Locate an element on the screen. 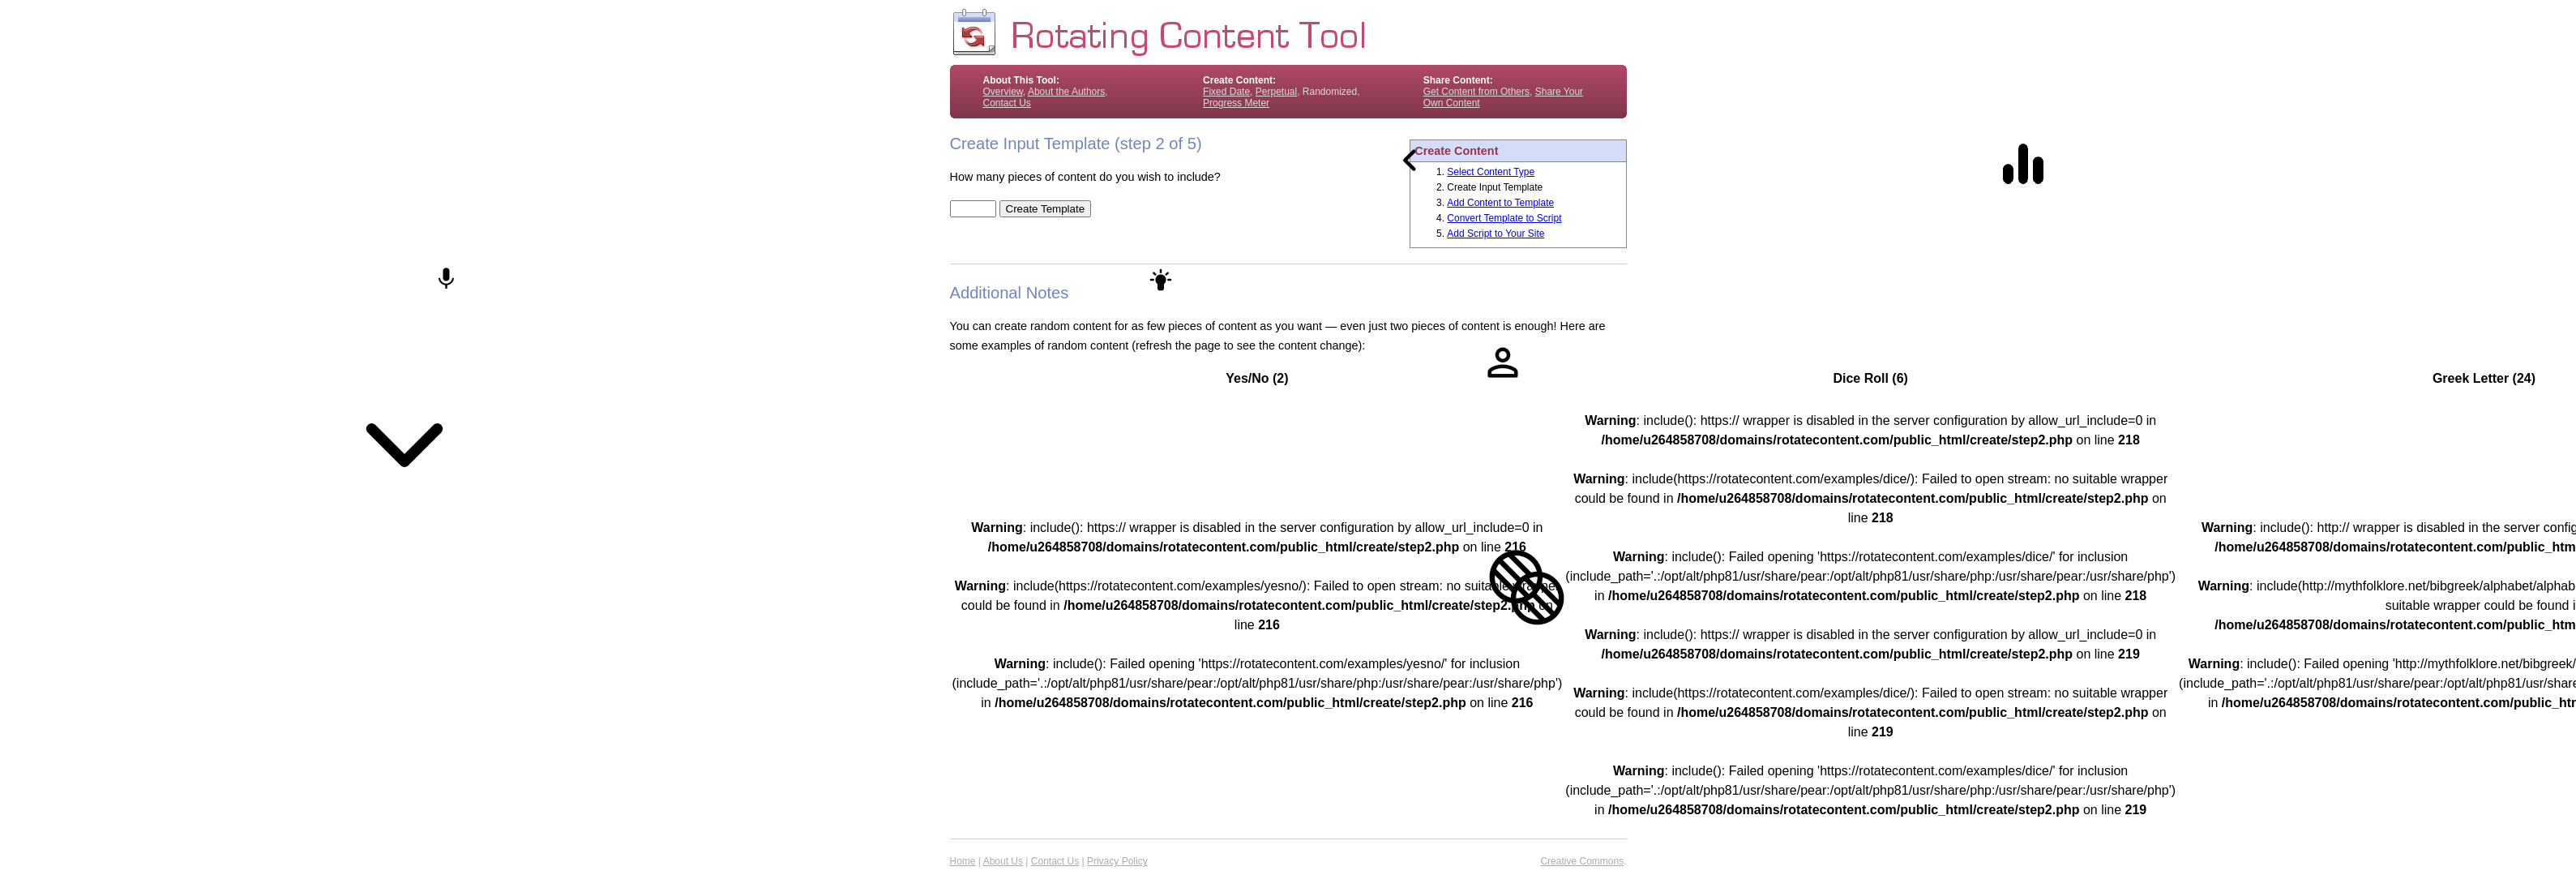 The height and width of the screenshot is (888, 2576). expand a dropdown menu or collapsed section is located at coordinates (404, 445).